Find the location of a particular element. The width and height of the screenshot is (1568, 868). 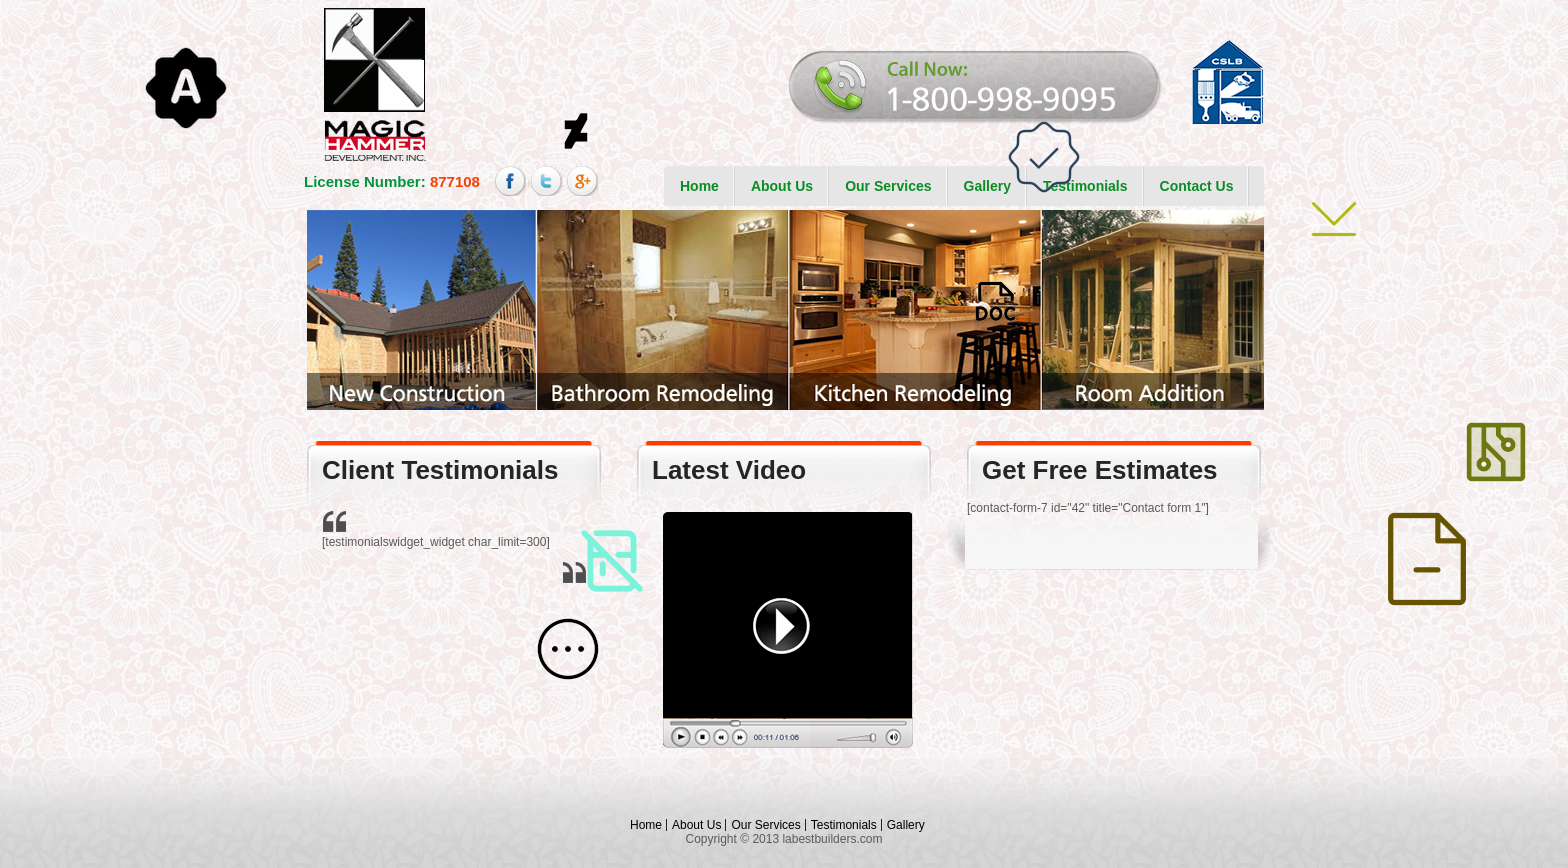

access hardware or circuit settings is located at coordinates (1496, 452).